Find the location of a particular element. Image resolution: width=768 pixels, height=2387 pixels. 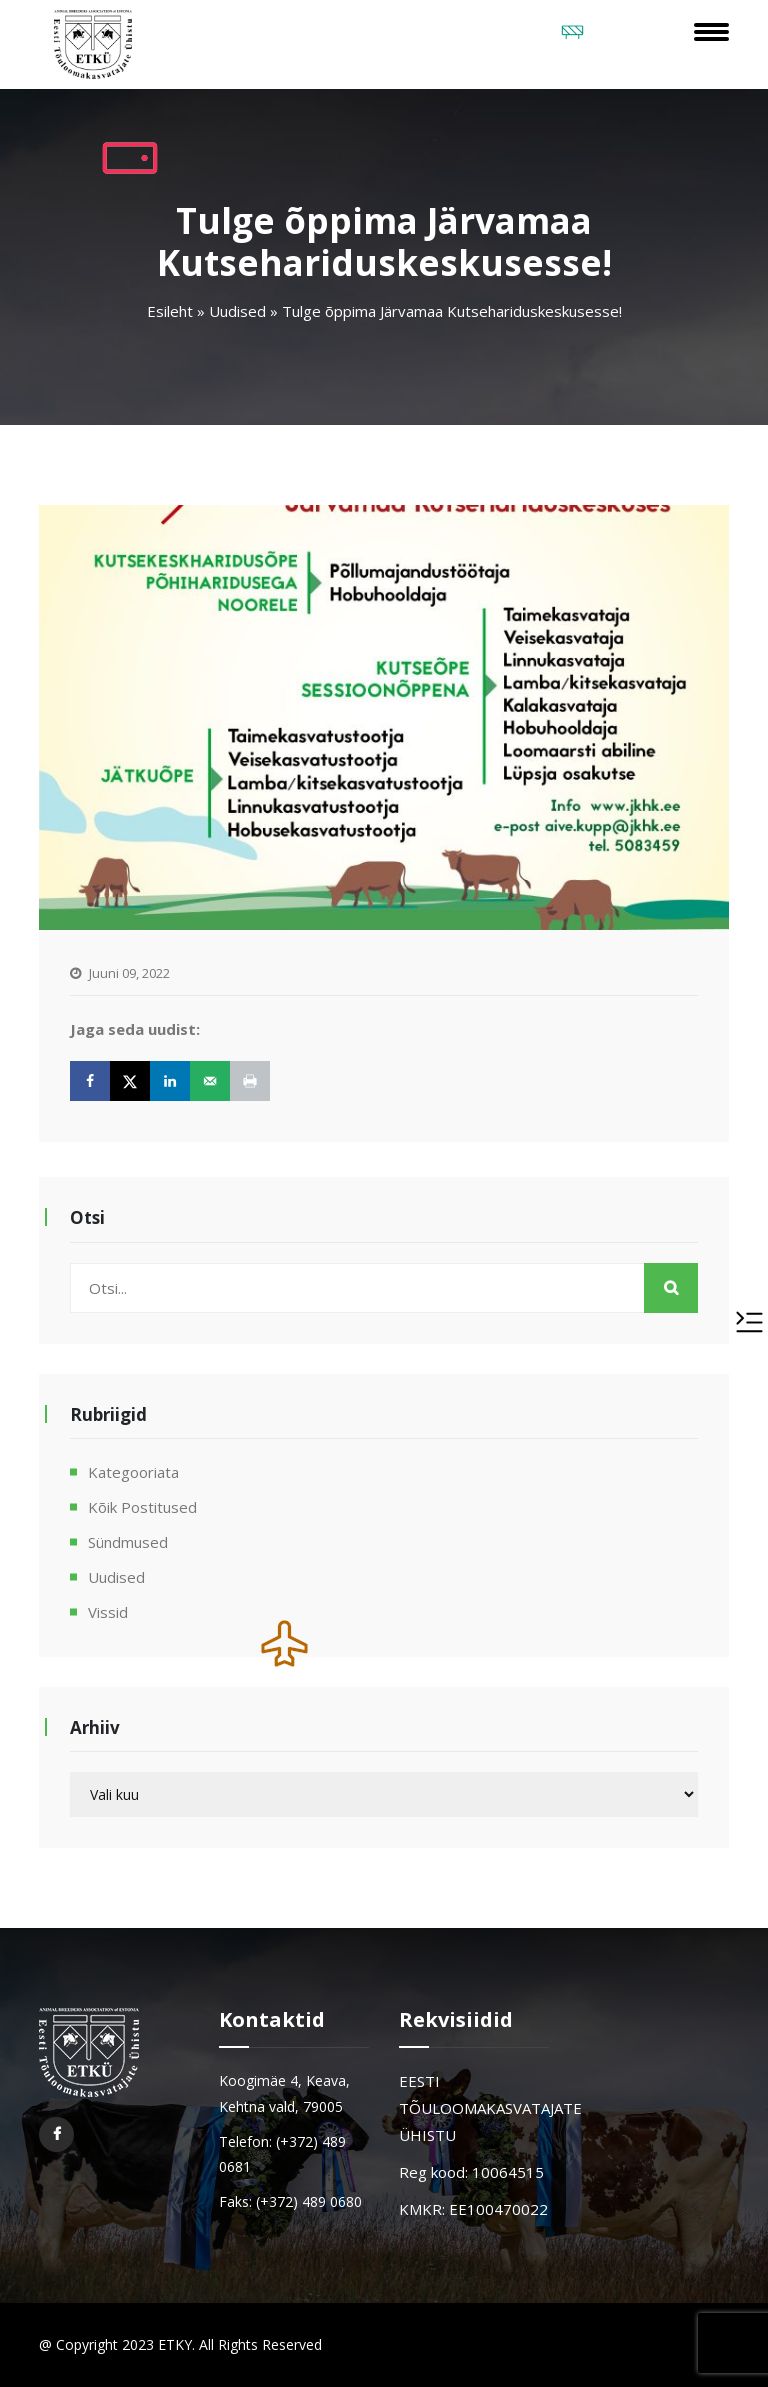

indicates a blocked or restricted area is located at coordinates (572, 31).